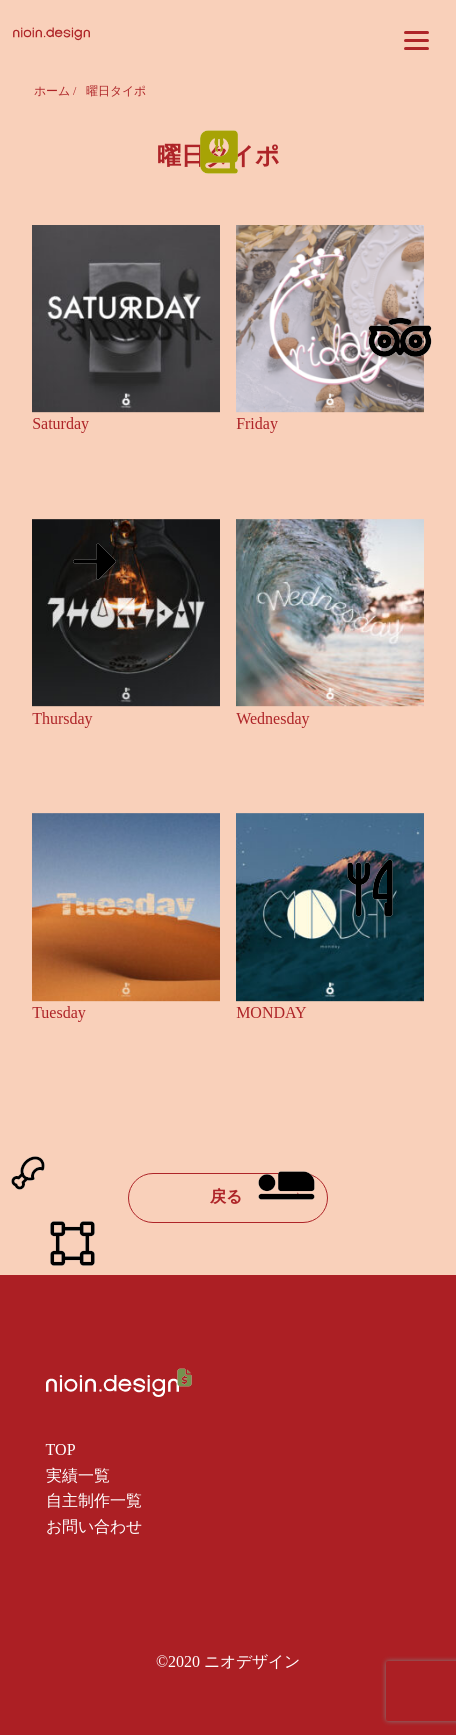 Image resolution: width=456 pixels, height=1735 pixels. What do you see at coordinates (400, 337) in the screenshot?
I see `view tripadvisor reviews and ratings` at bounding box center [400, 337].